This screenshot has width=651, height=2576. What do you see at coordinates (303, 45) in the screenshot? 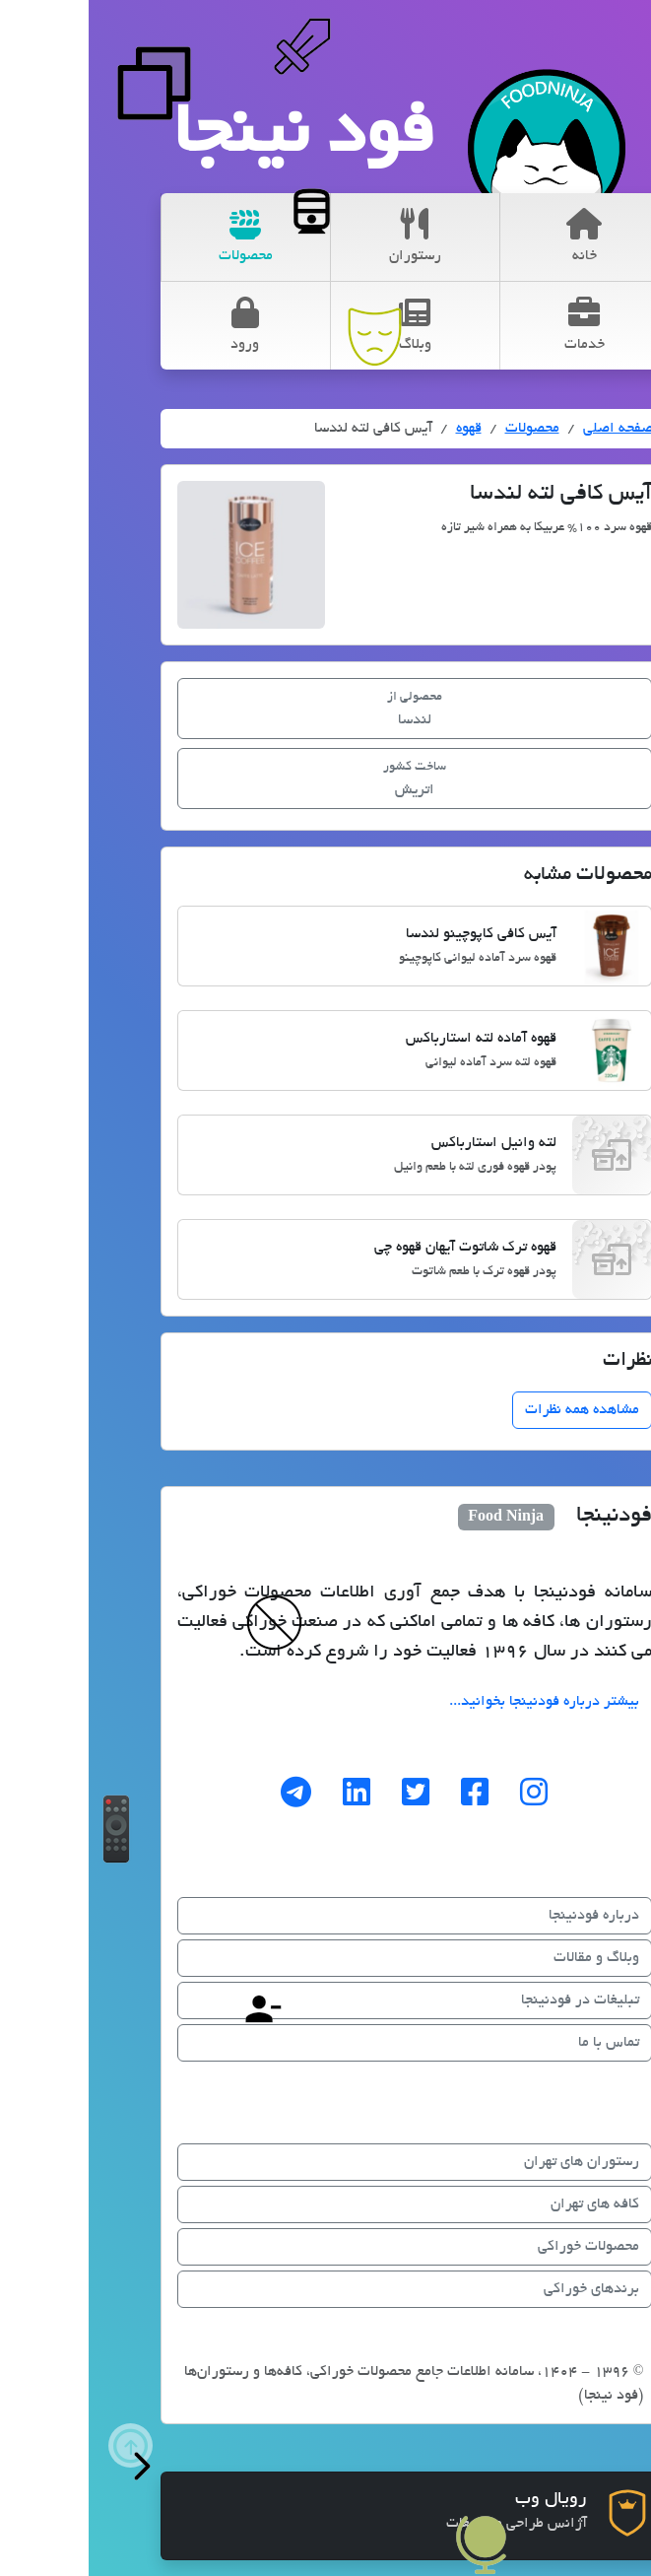
I see `access combat or battle features` at bounding box center [303, 45].